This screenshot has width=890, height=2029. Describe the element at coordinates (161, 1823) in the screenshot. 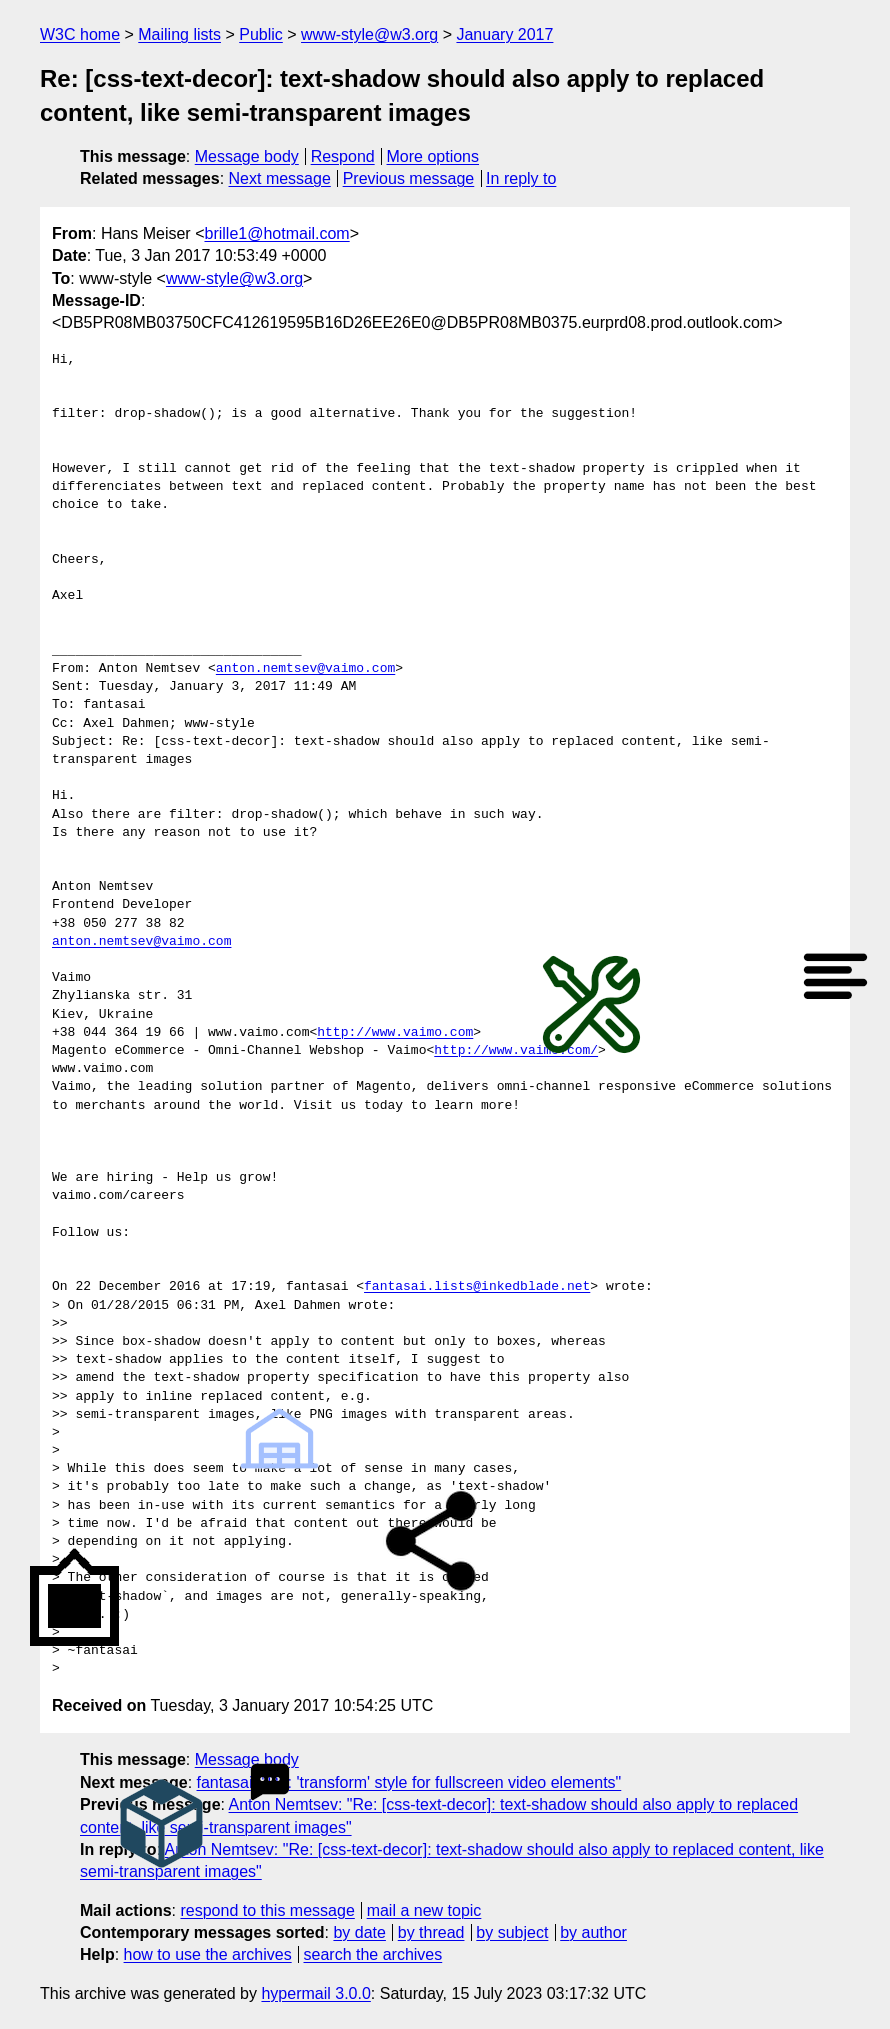

I see `open codesandbox development environment` at that location.